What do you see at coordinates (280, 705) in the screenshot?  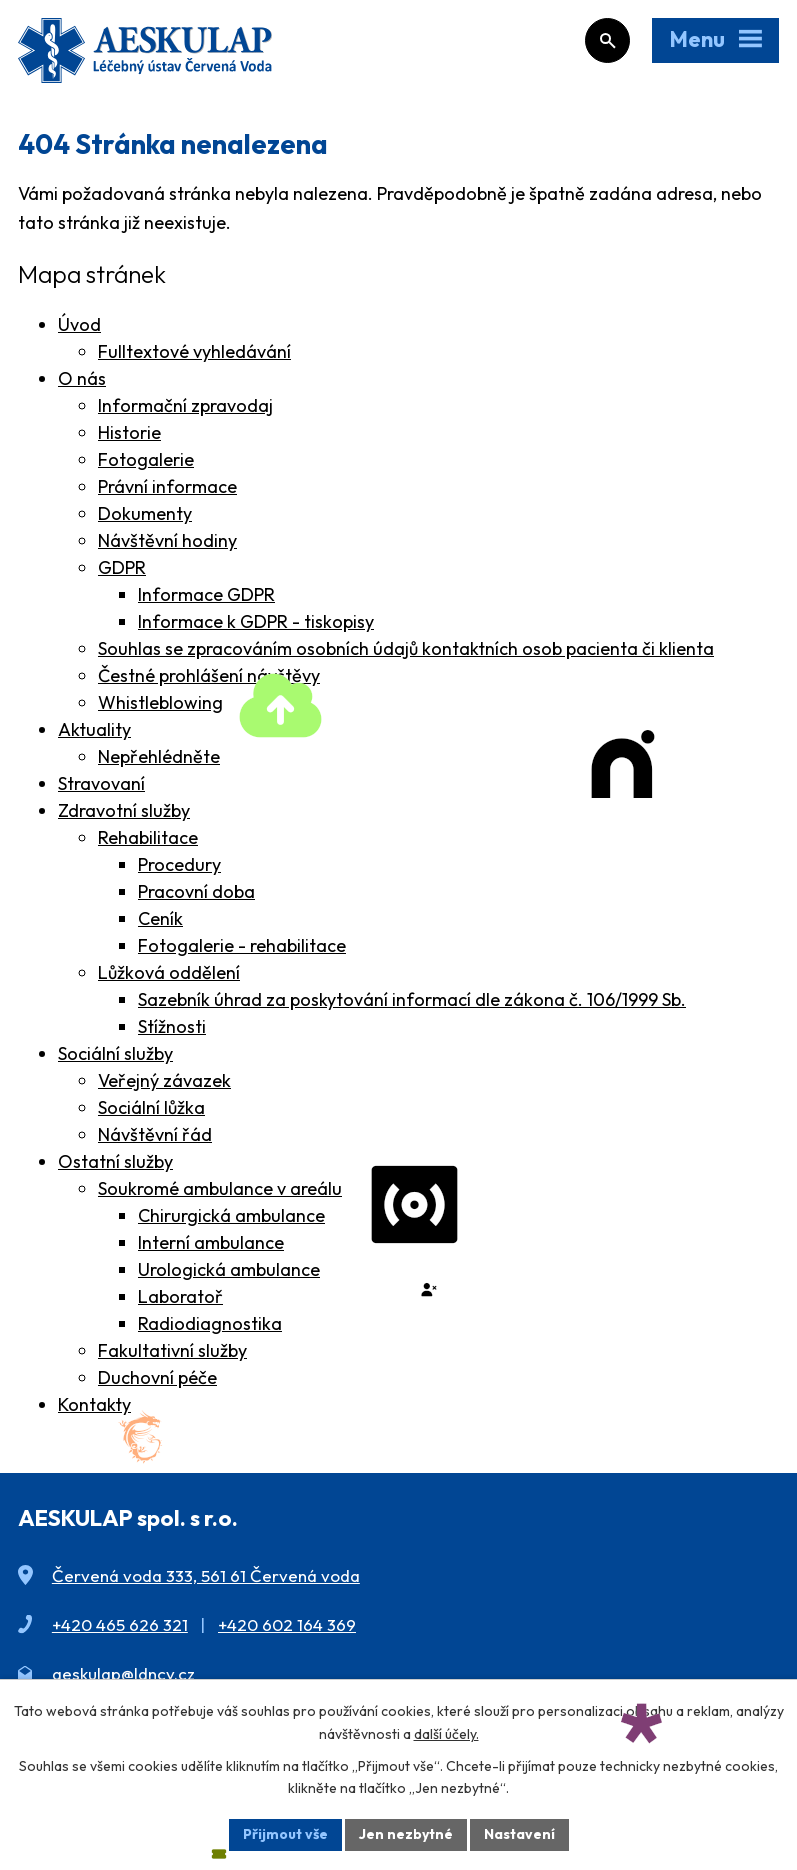 I see `upload file to cloud storage` at bounding box center [280, 705].